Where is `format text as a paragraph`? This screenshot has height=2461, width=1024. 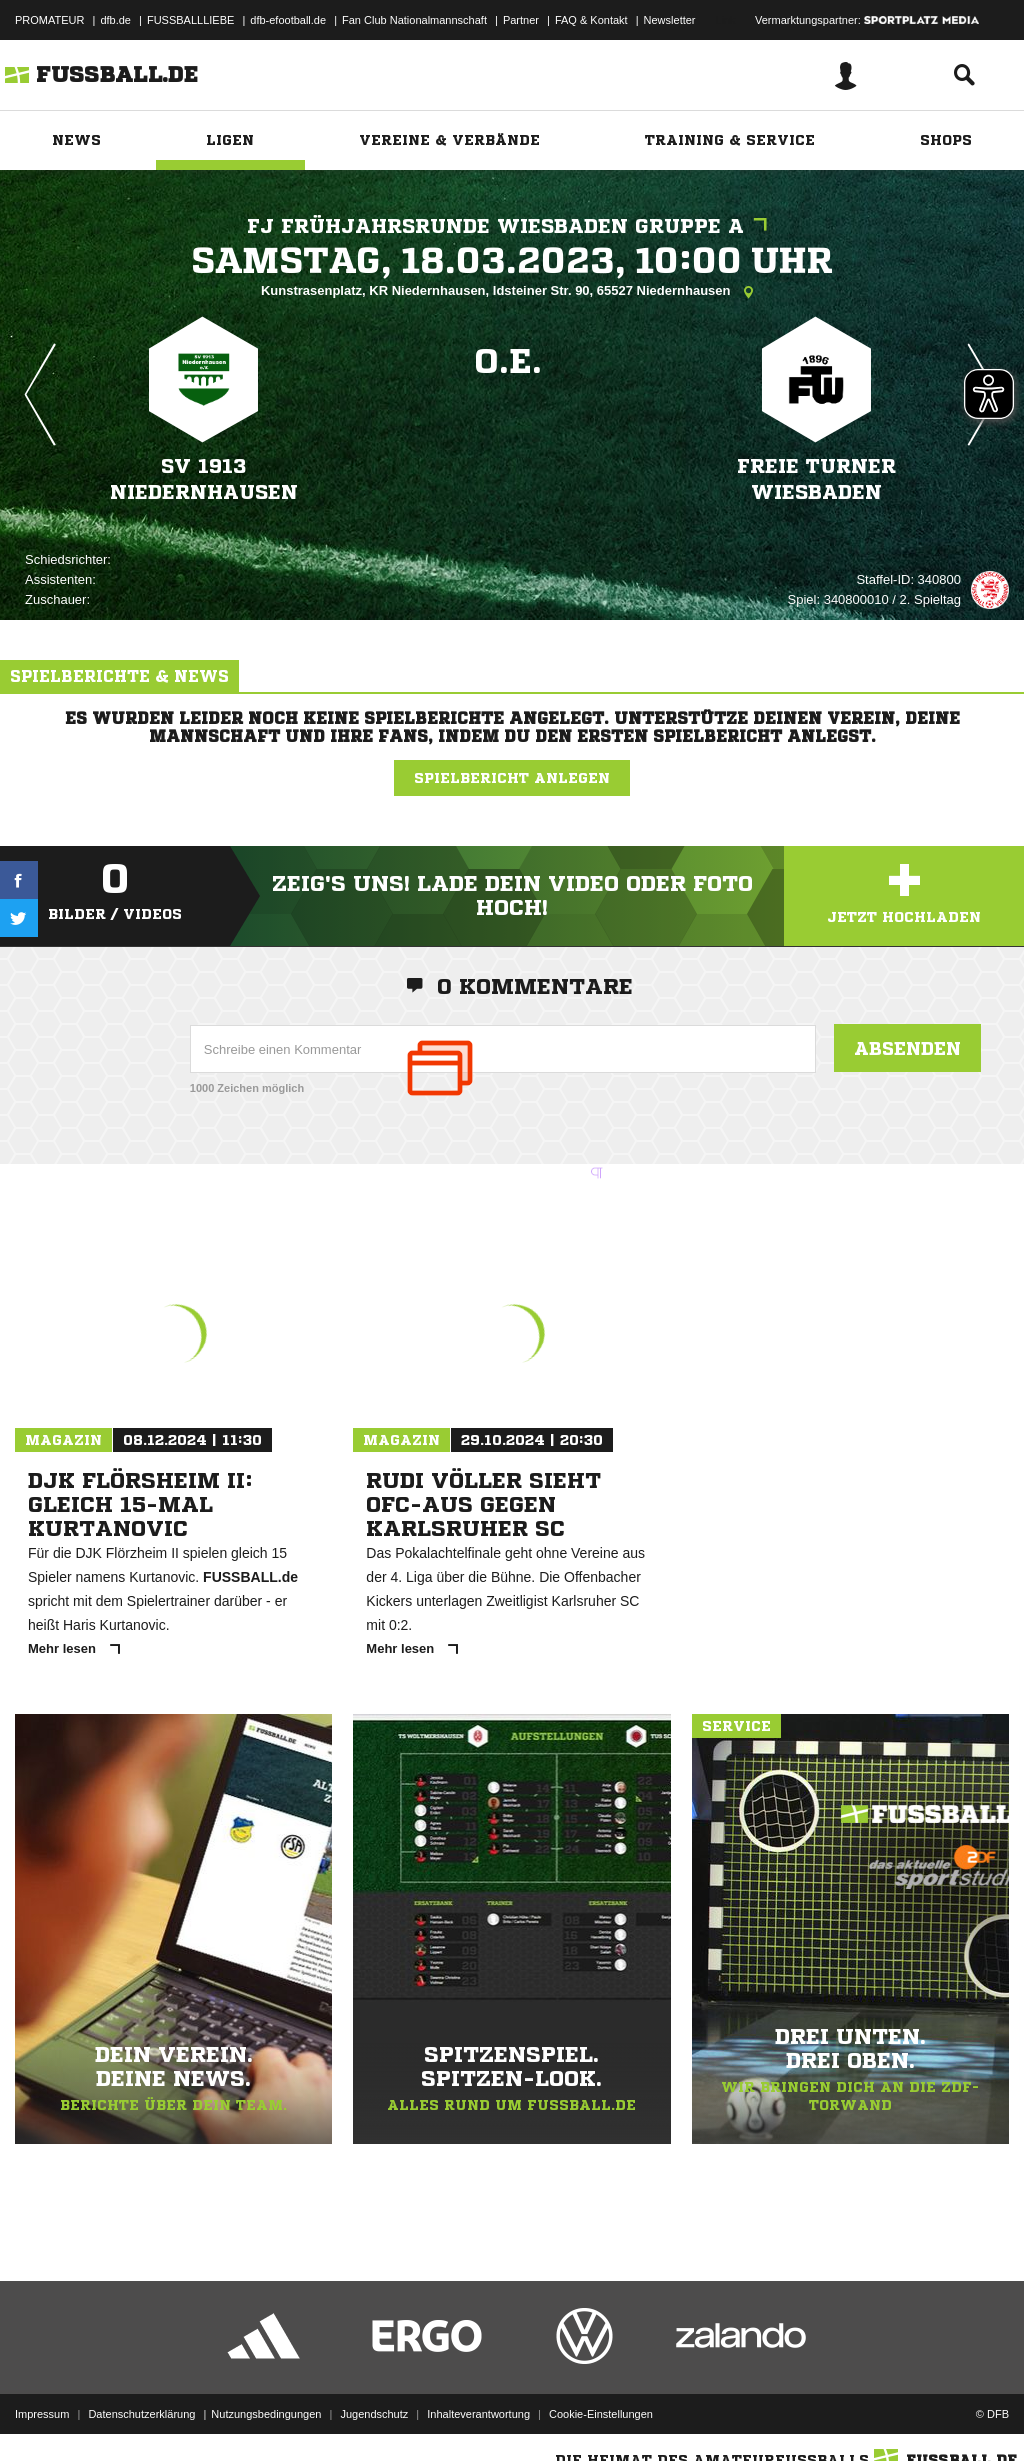 format text as a paragraph is located at coordinates (597, 1173).